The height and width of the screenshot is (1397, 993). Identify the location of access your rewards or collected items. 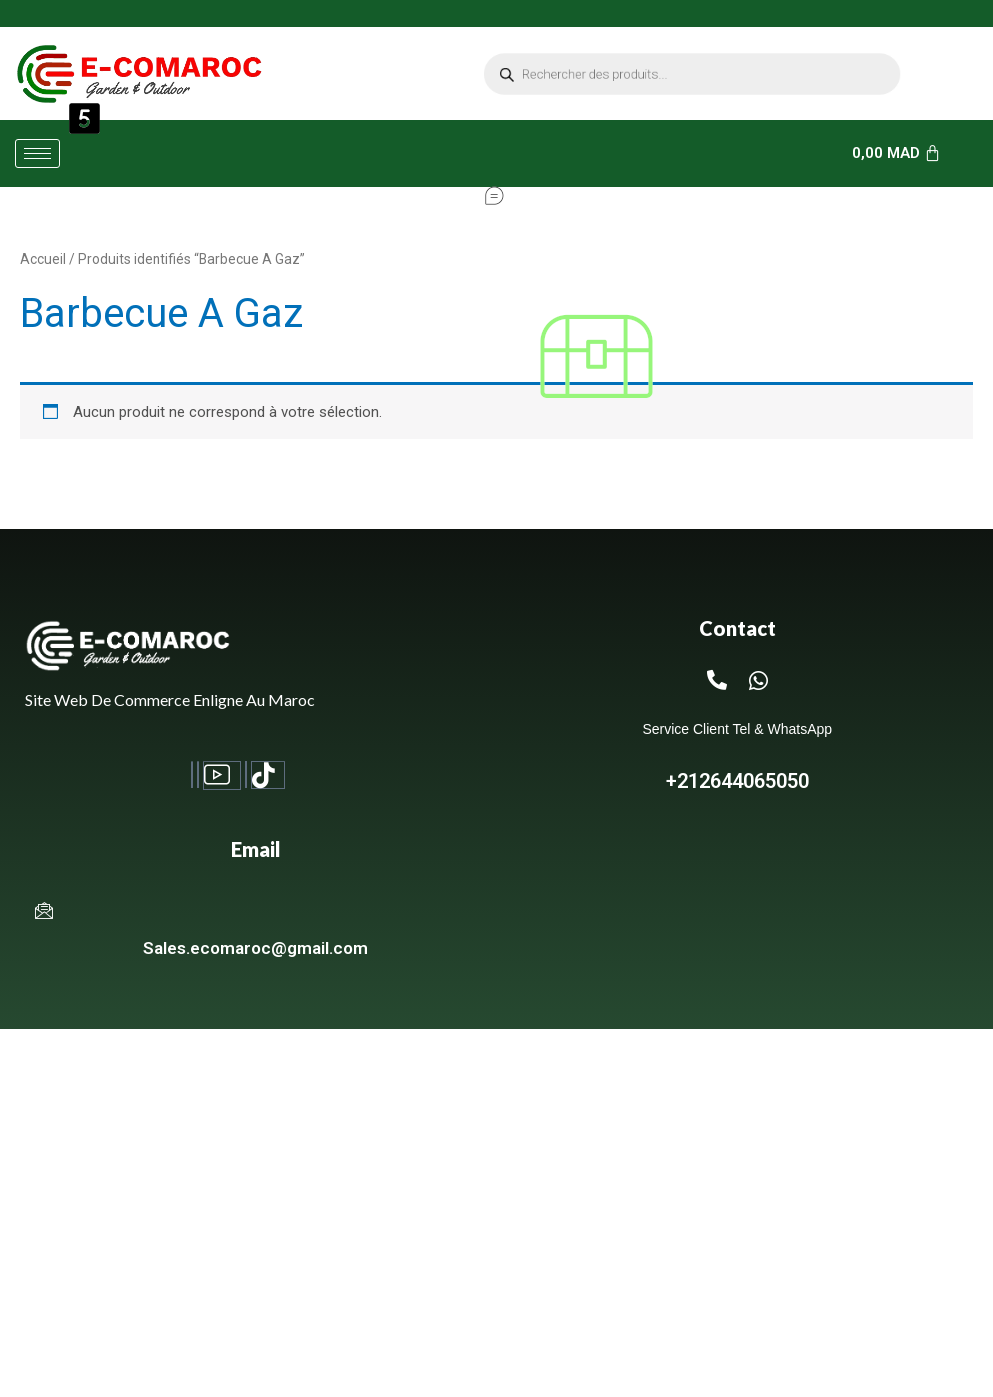
(596, 358).